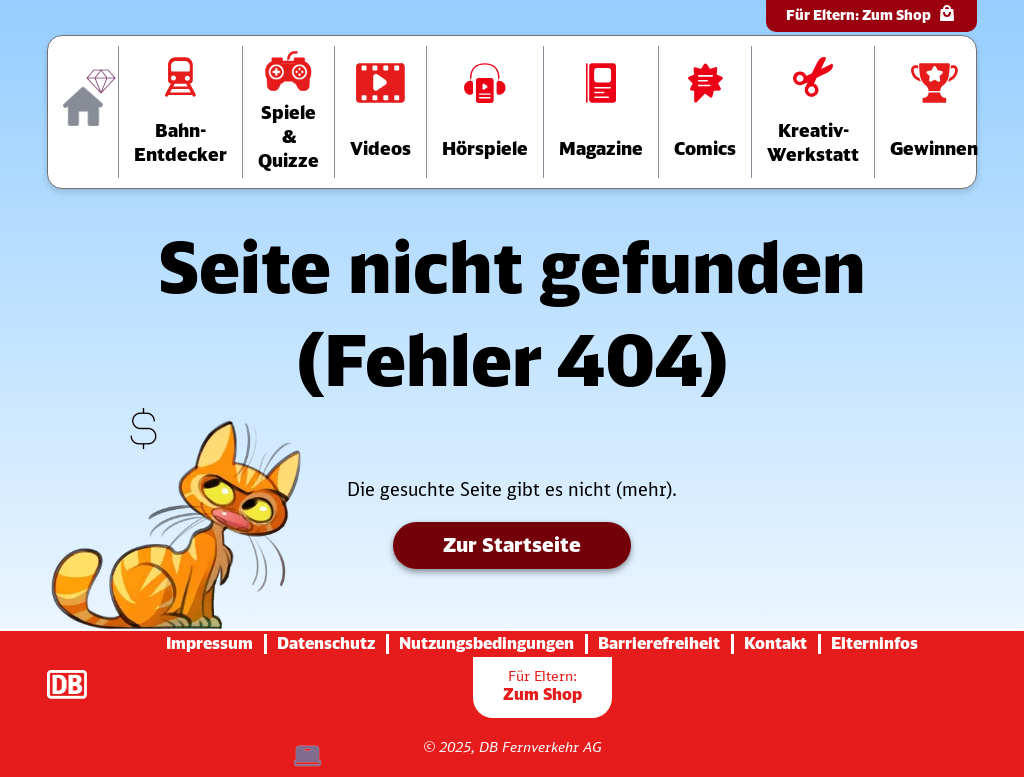 The height and width of the screenshot is (777, 1024). I want to click on switch to desktop view, so click(307, 755).